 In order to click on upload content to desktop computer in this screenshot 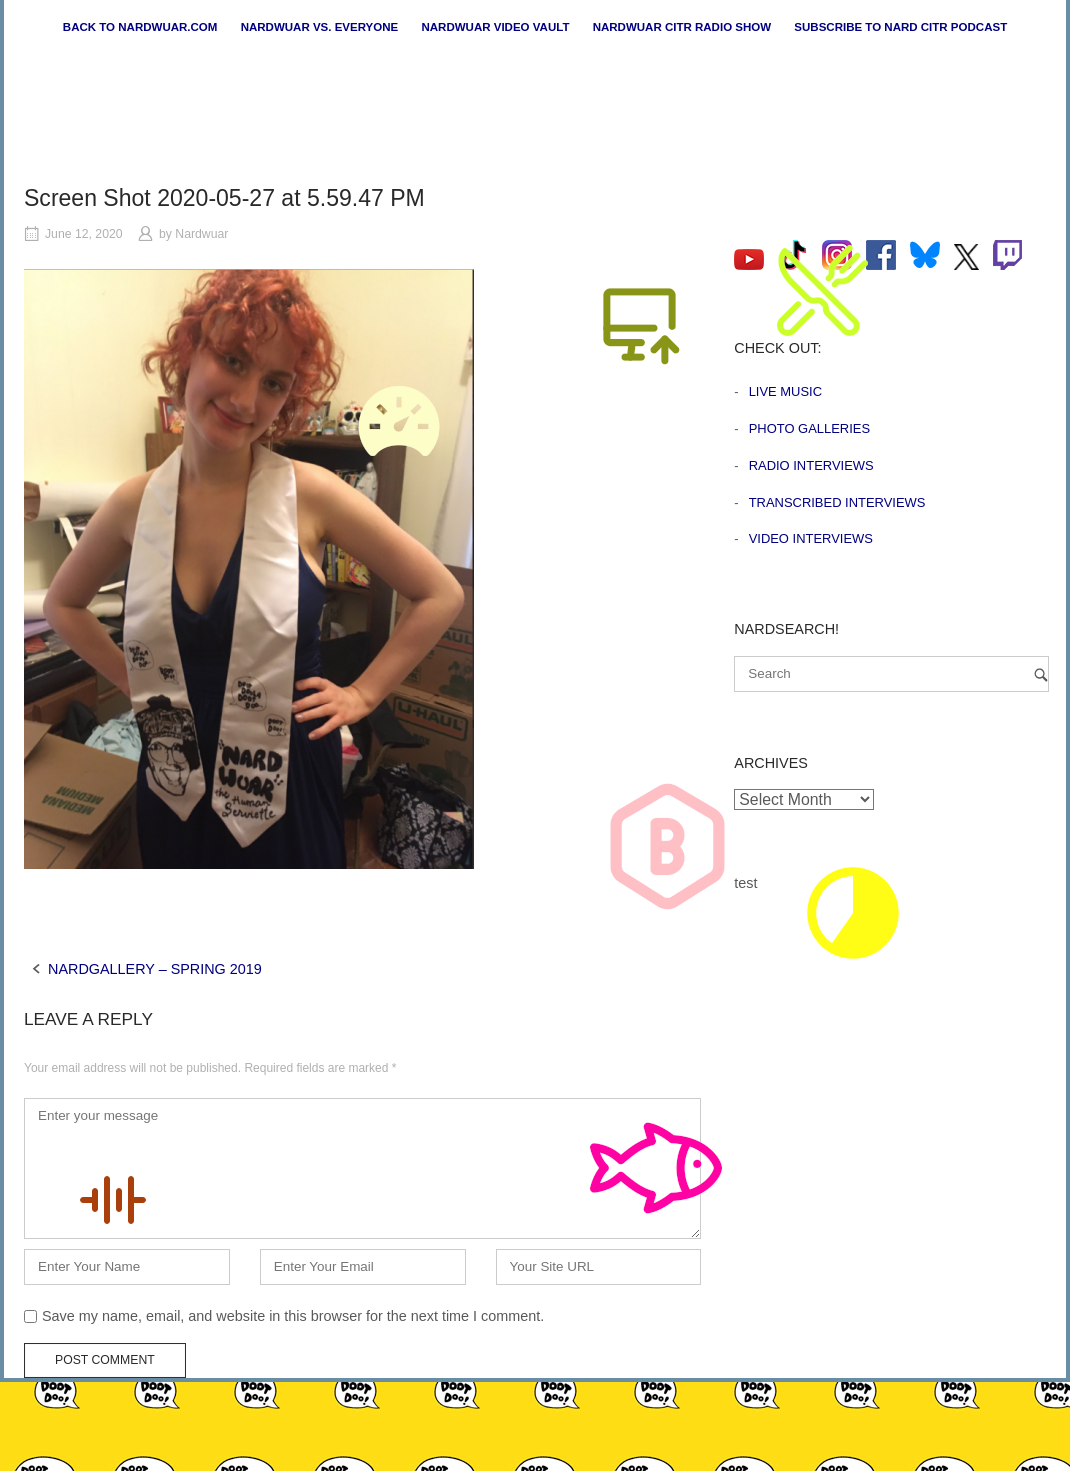, I will do `click(639, 324)`.